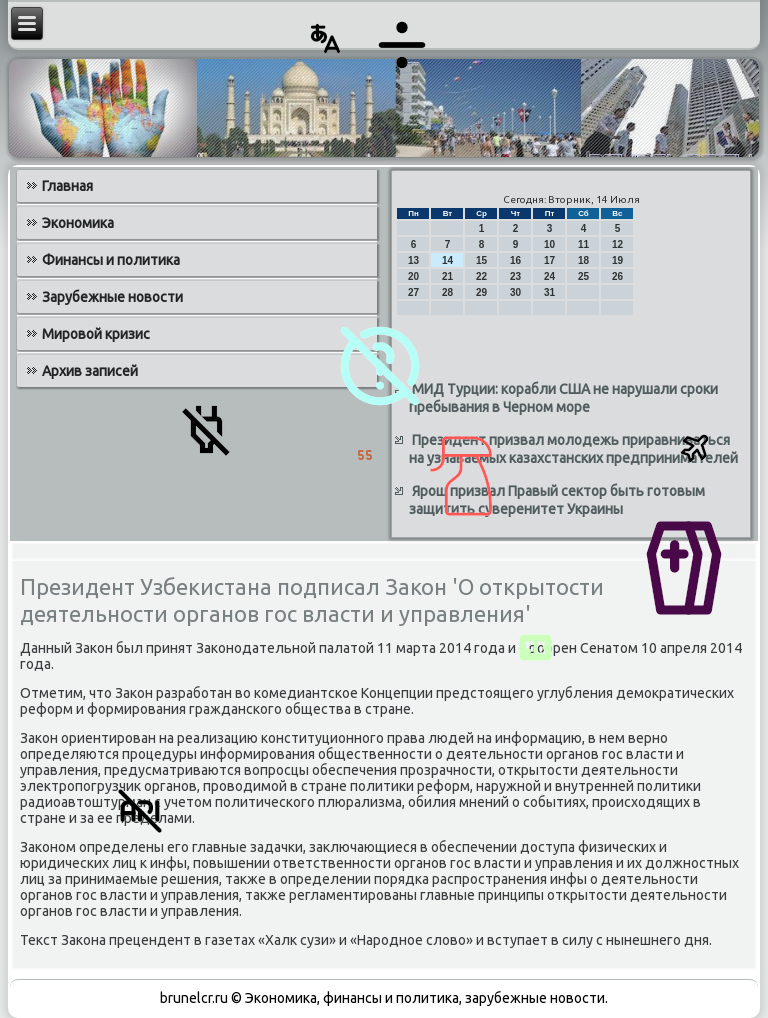 The height and width of the screenshot is (1018, 768). Describe the element at coordinates (684, 568) in the screenshot. I see `indicates deceased or death-related content` at that location.